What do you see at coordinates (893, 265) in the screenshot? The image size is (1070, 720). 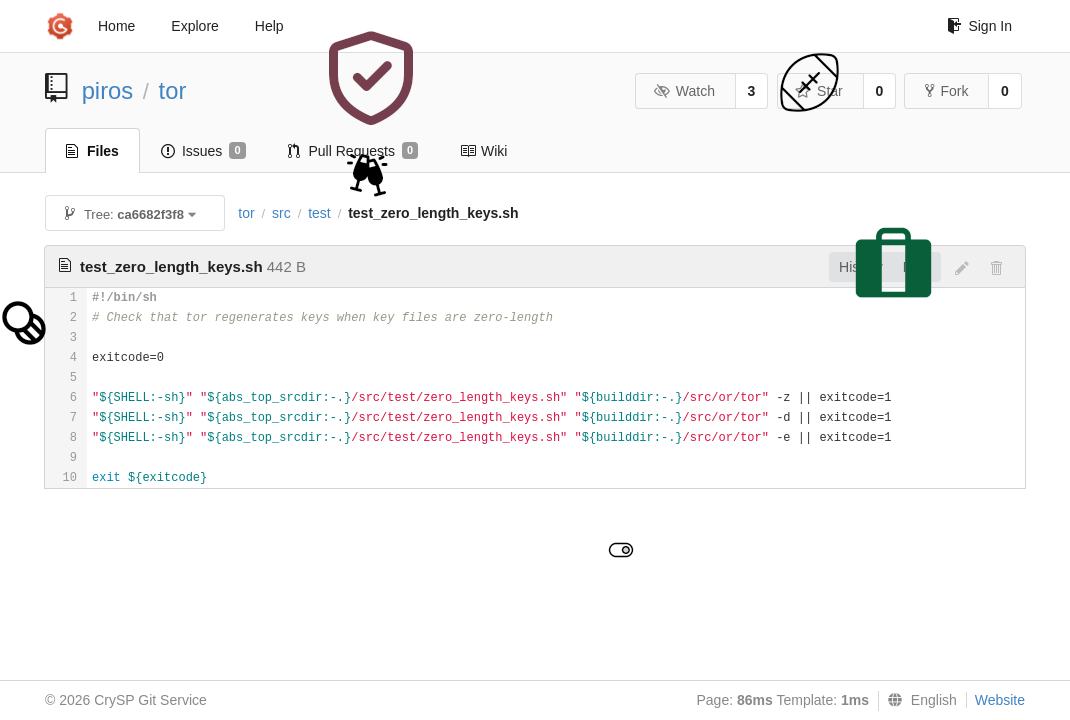 I see `access travel or trip planning features` at bounding box center [893, 265].